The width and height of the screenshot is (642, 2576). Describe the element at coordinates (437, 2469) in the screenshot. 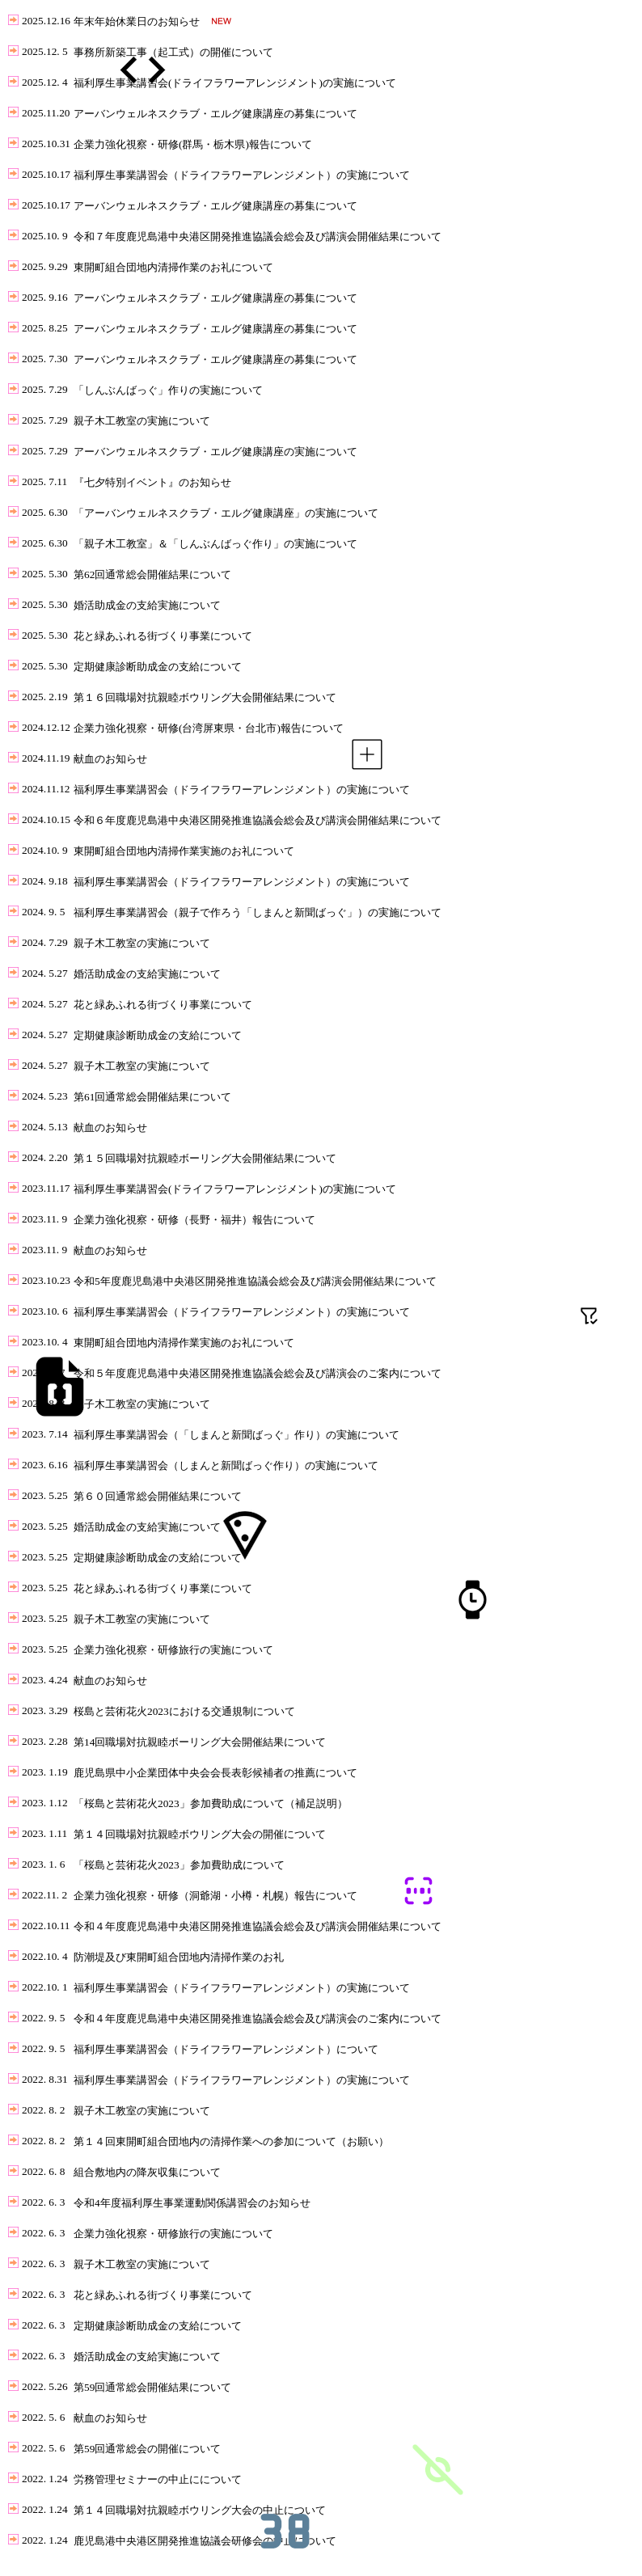

I see `disable location point or marker` at that location.